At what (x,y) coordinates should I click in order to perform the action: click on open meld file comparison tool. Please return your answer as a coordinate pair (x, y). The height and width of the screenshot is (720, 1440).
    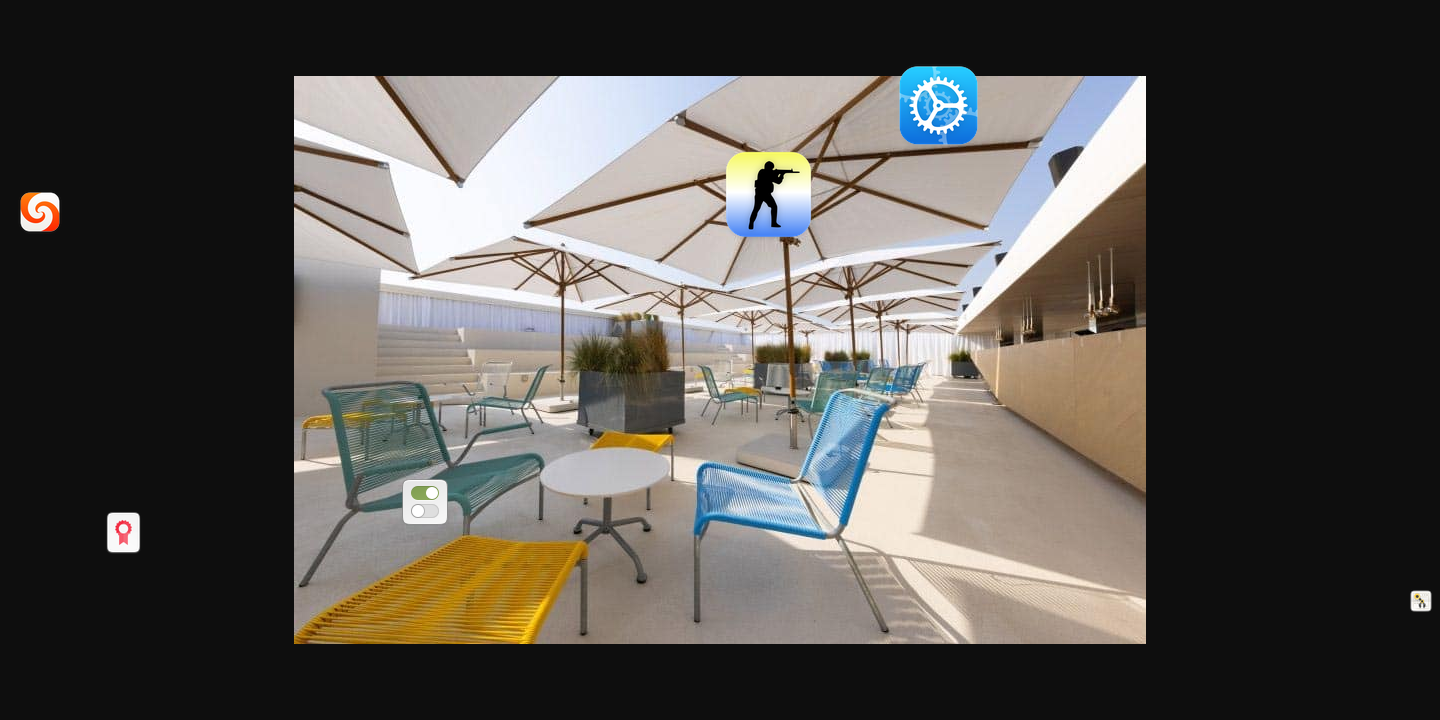
    Looking at the image, I should click on (40, 212).